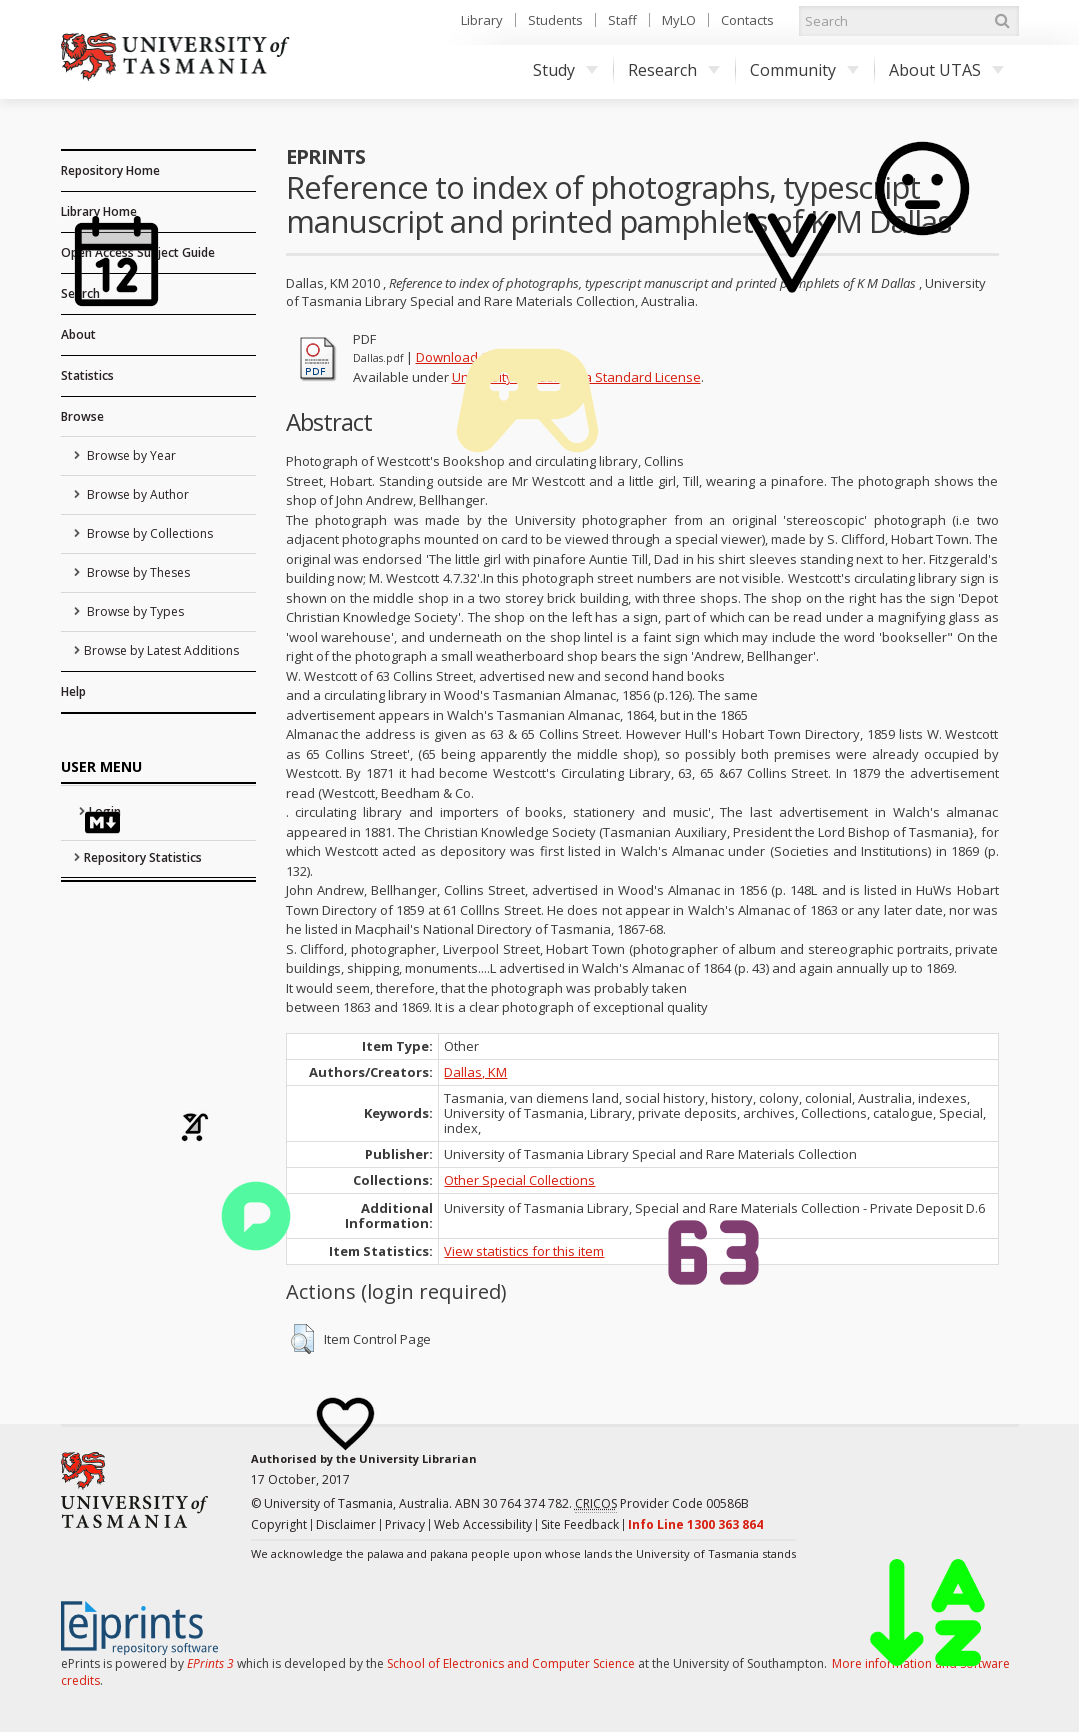 The width and height of the screenshot is (1079, 1732). Describe the element at coordinates (922, 188) in the screenshot. I see `rate experience as neutral or average` at that location.